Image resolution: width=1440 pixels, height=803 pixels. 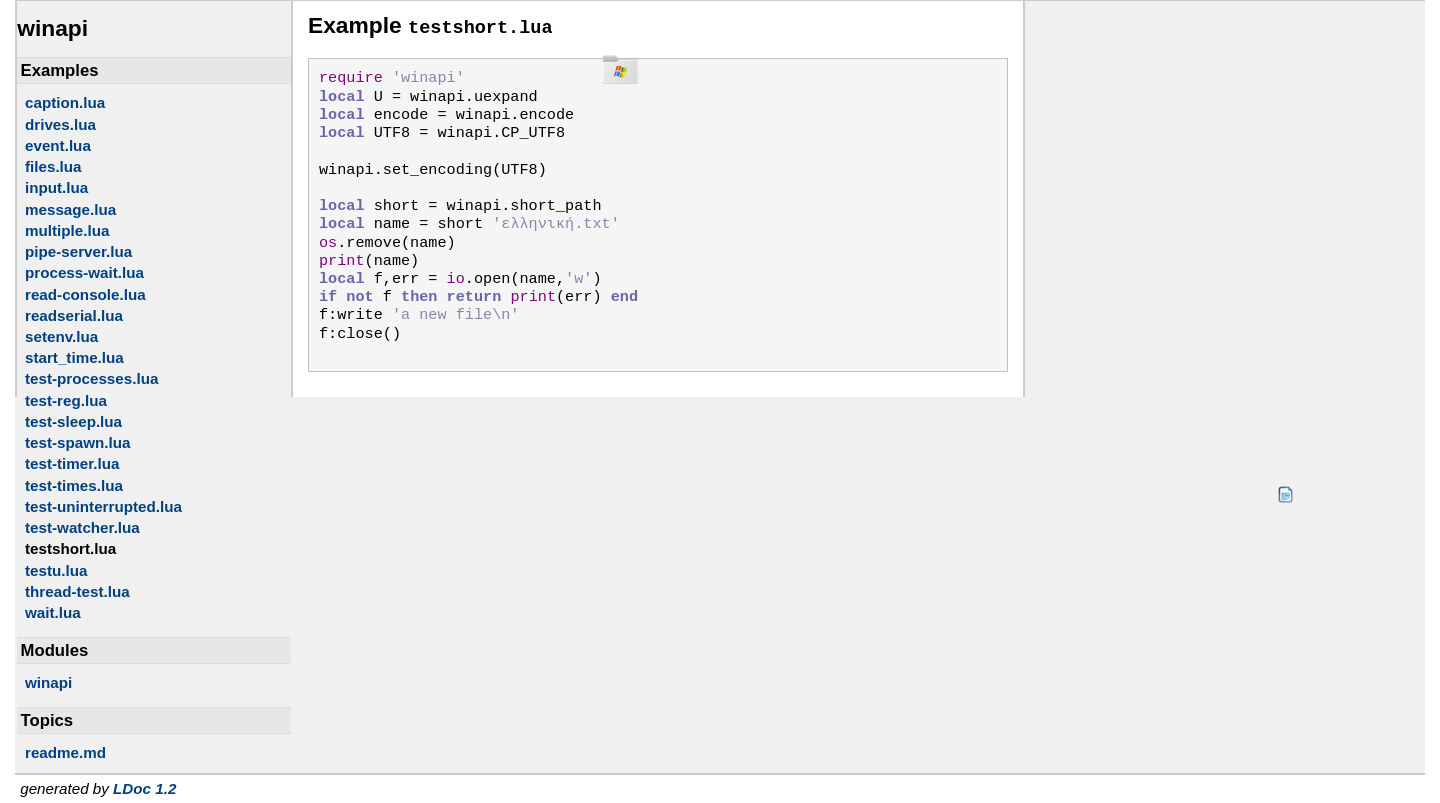 I want to click on open folder containing windows xp files or programs, so click(x=620, y=70).